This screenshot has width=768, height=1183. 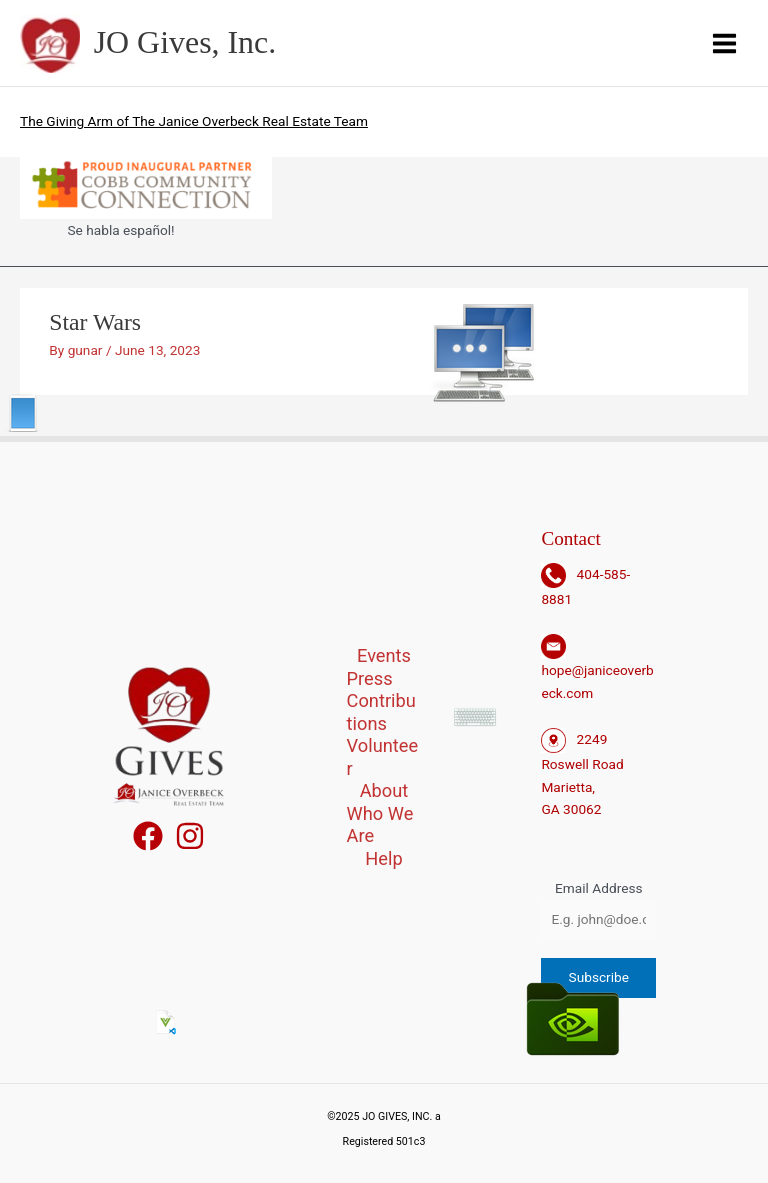 I want to click on indicates data is being transmitted over the network, so click(x=483, y=353).